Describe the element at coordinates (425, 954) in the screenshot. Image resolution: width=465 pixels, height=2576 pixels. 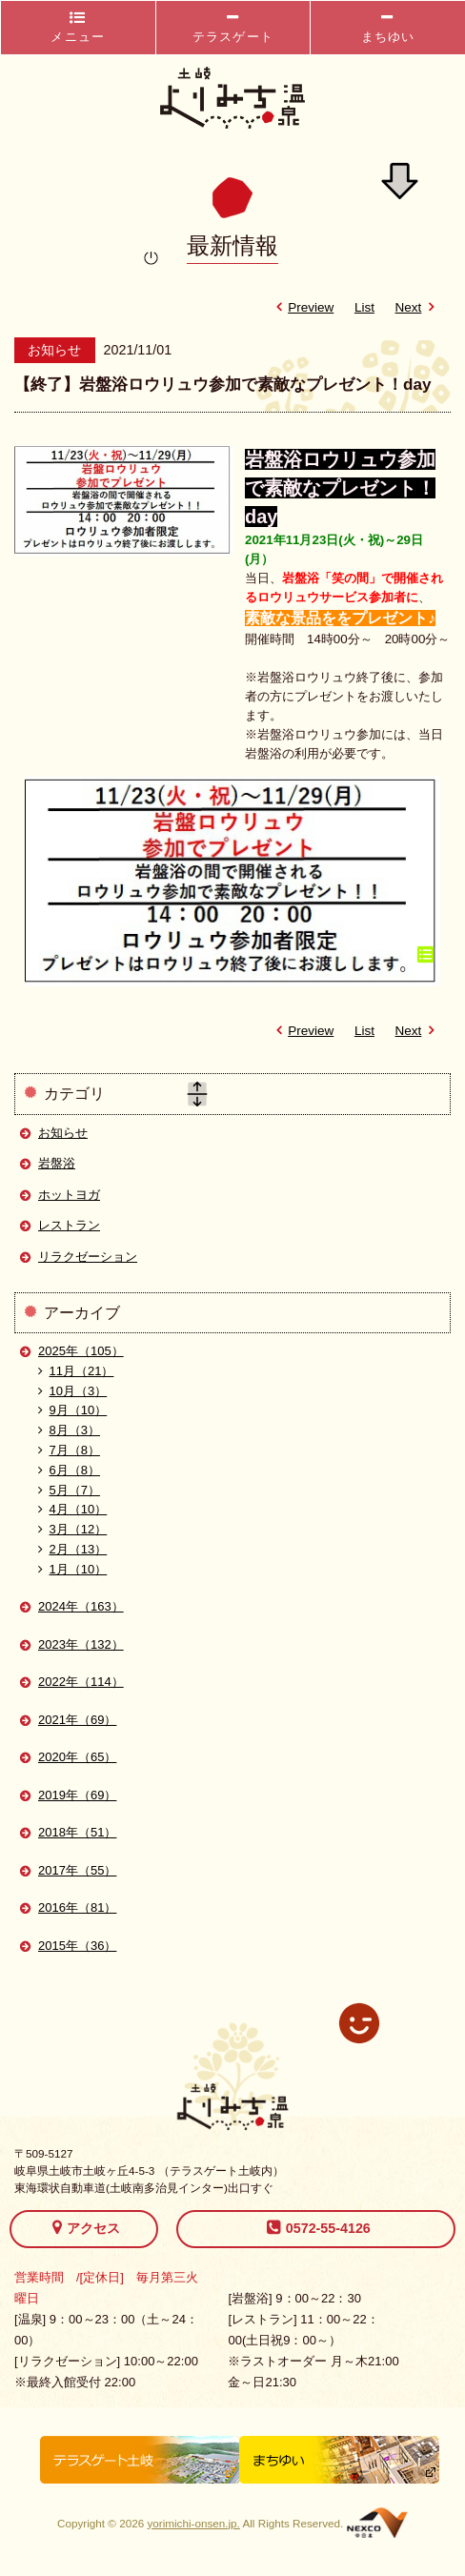
I see `view list of items` at that location.